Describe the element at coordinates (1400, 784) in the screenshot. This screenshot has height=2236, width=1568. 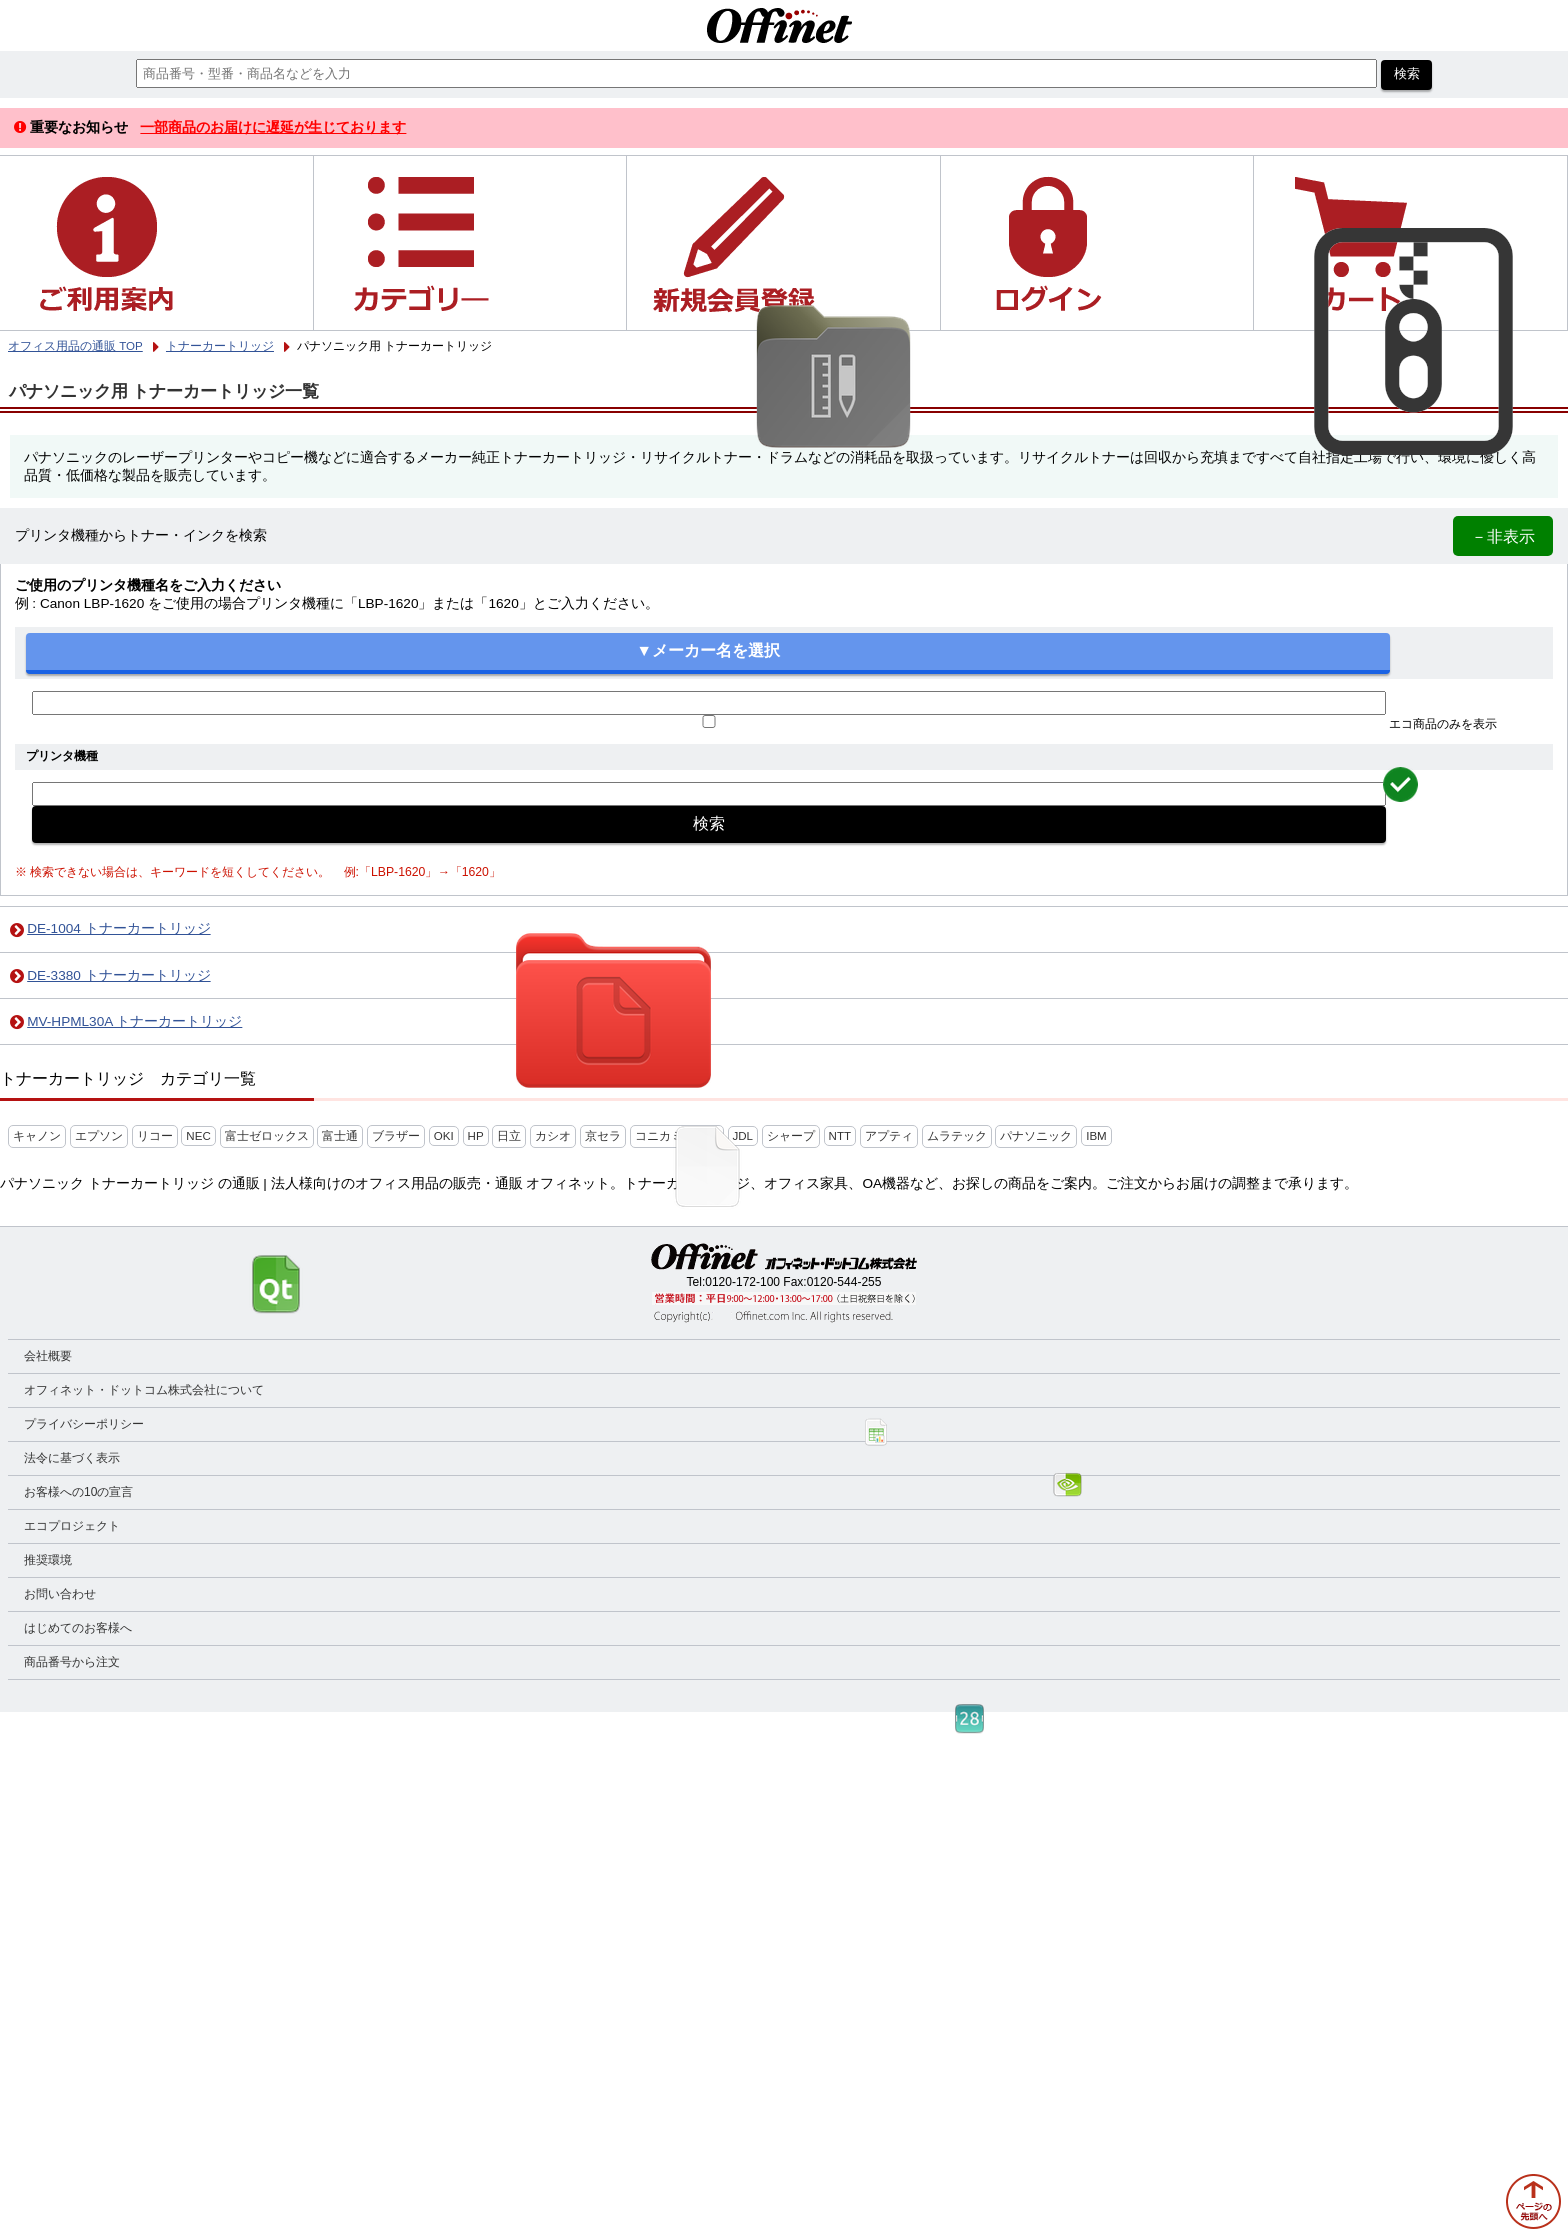
I see `confirm or accept an action` at that location.